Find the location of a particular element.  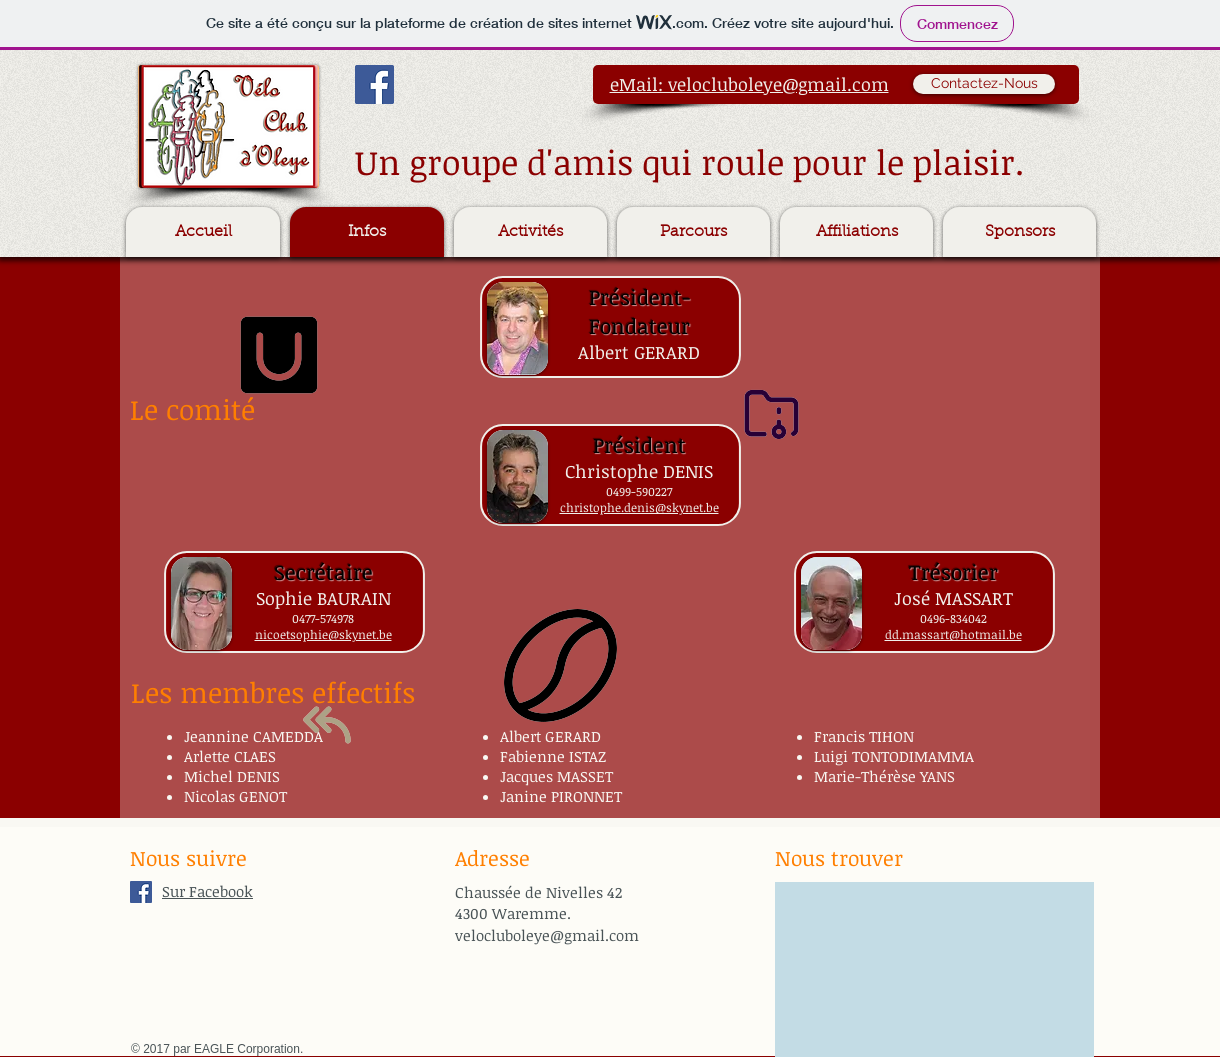

reply all to a message or email is located at coordinates (327, 725).